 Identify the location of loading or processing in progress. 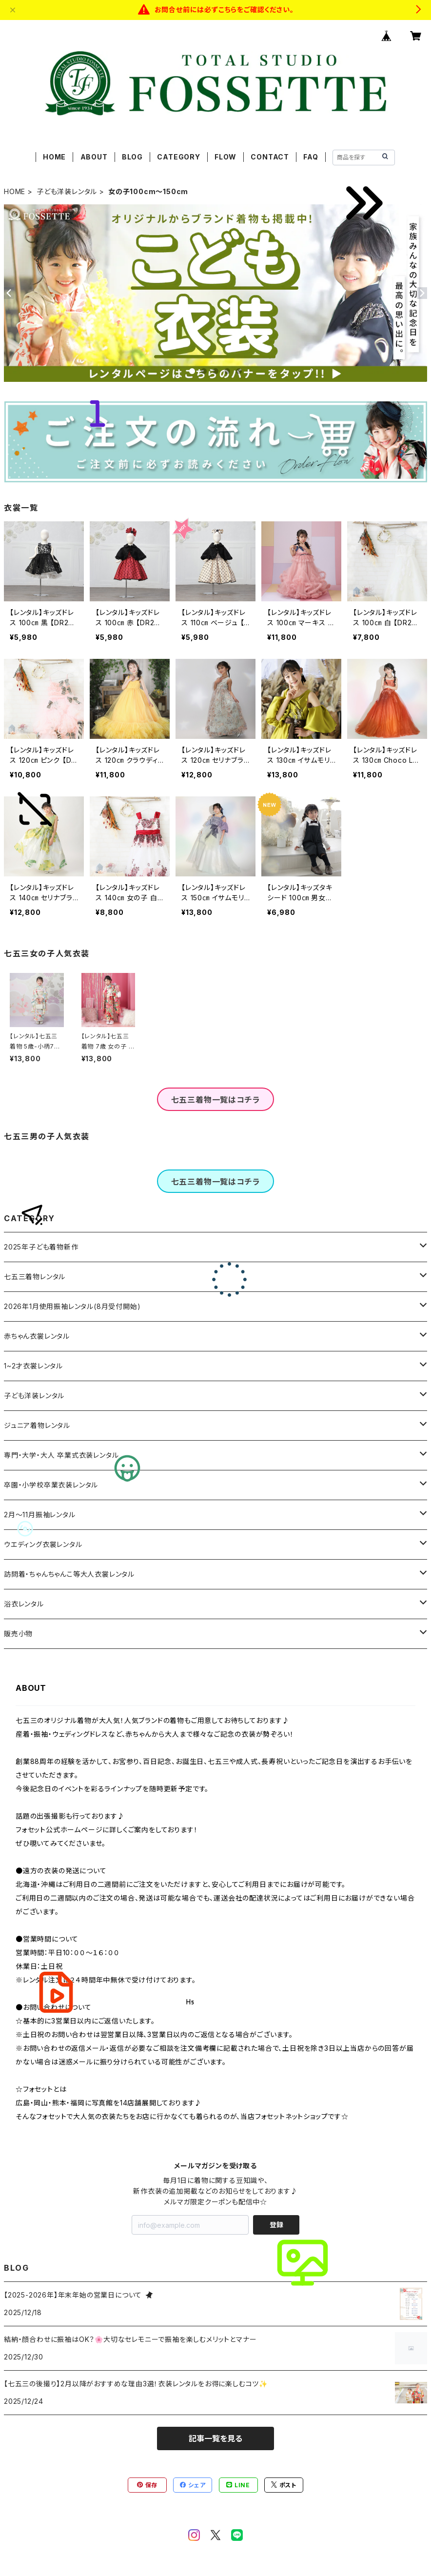
(229, 1279).